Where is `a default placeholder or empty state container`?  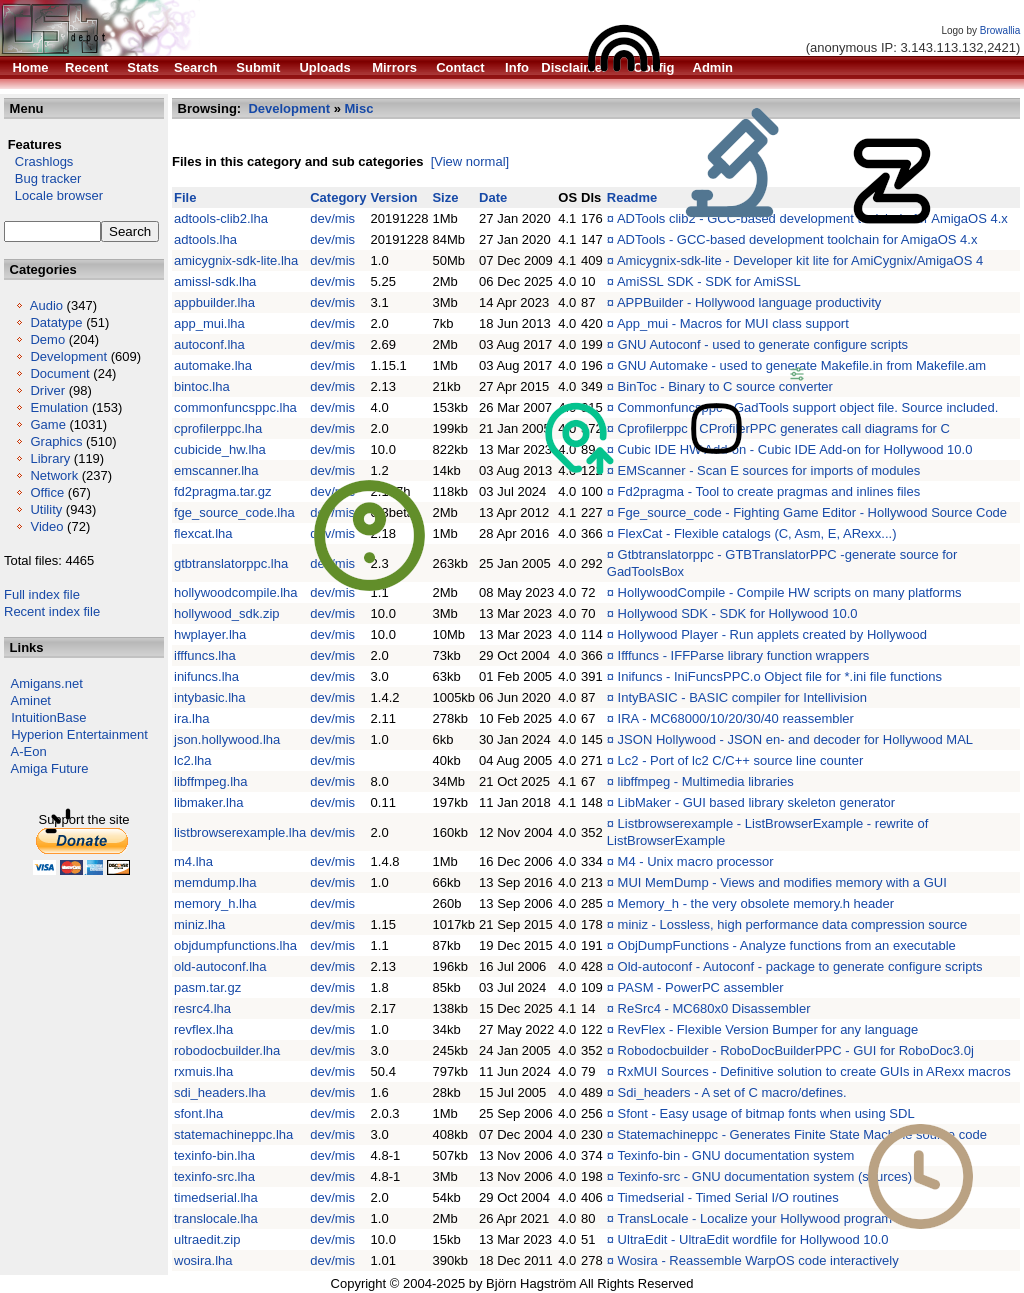
a default placeholder or empty state container is located at coordinates (716, 428).